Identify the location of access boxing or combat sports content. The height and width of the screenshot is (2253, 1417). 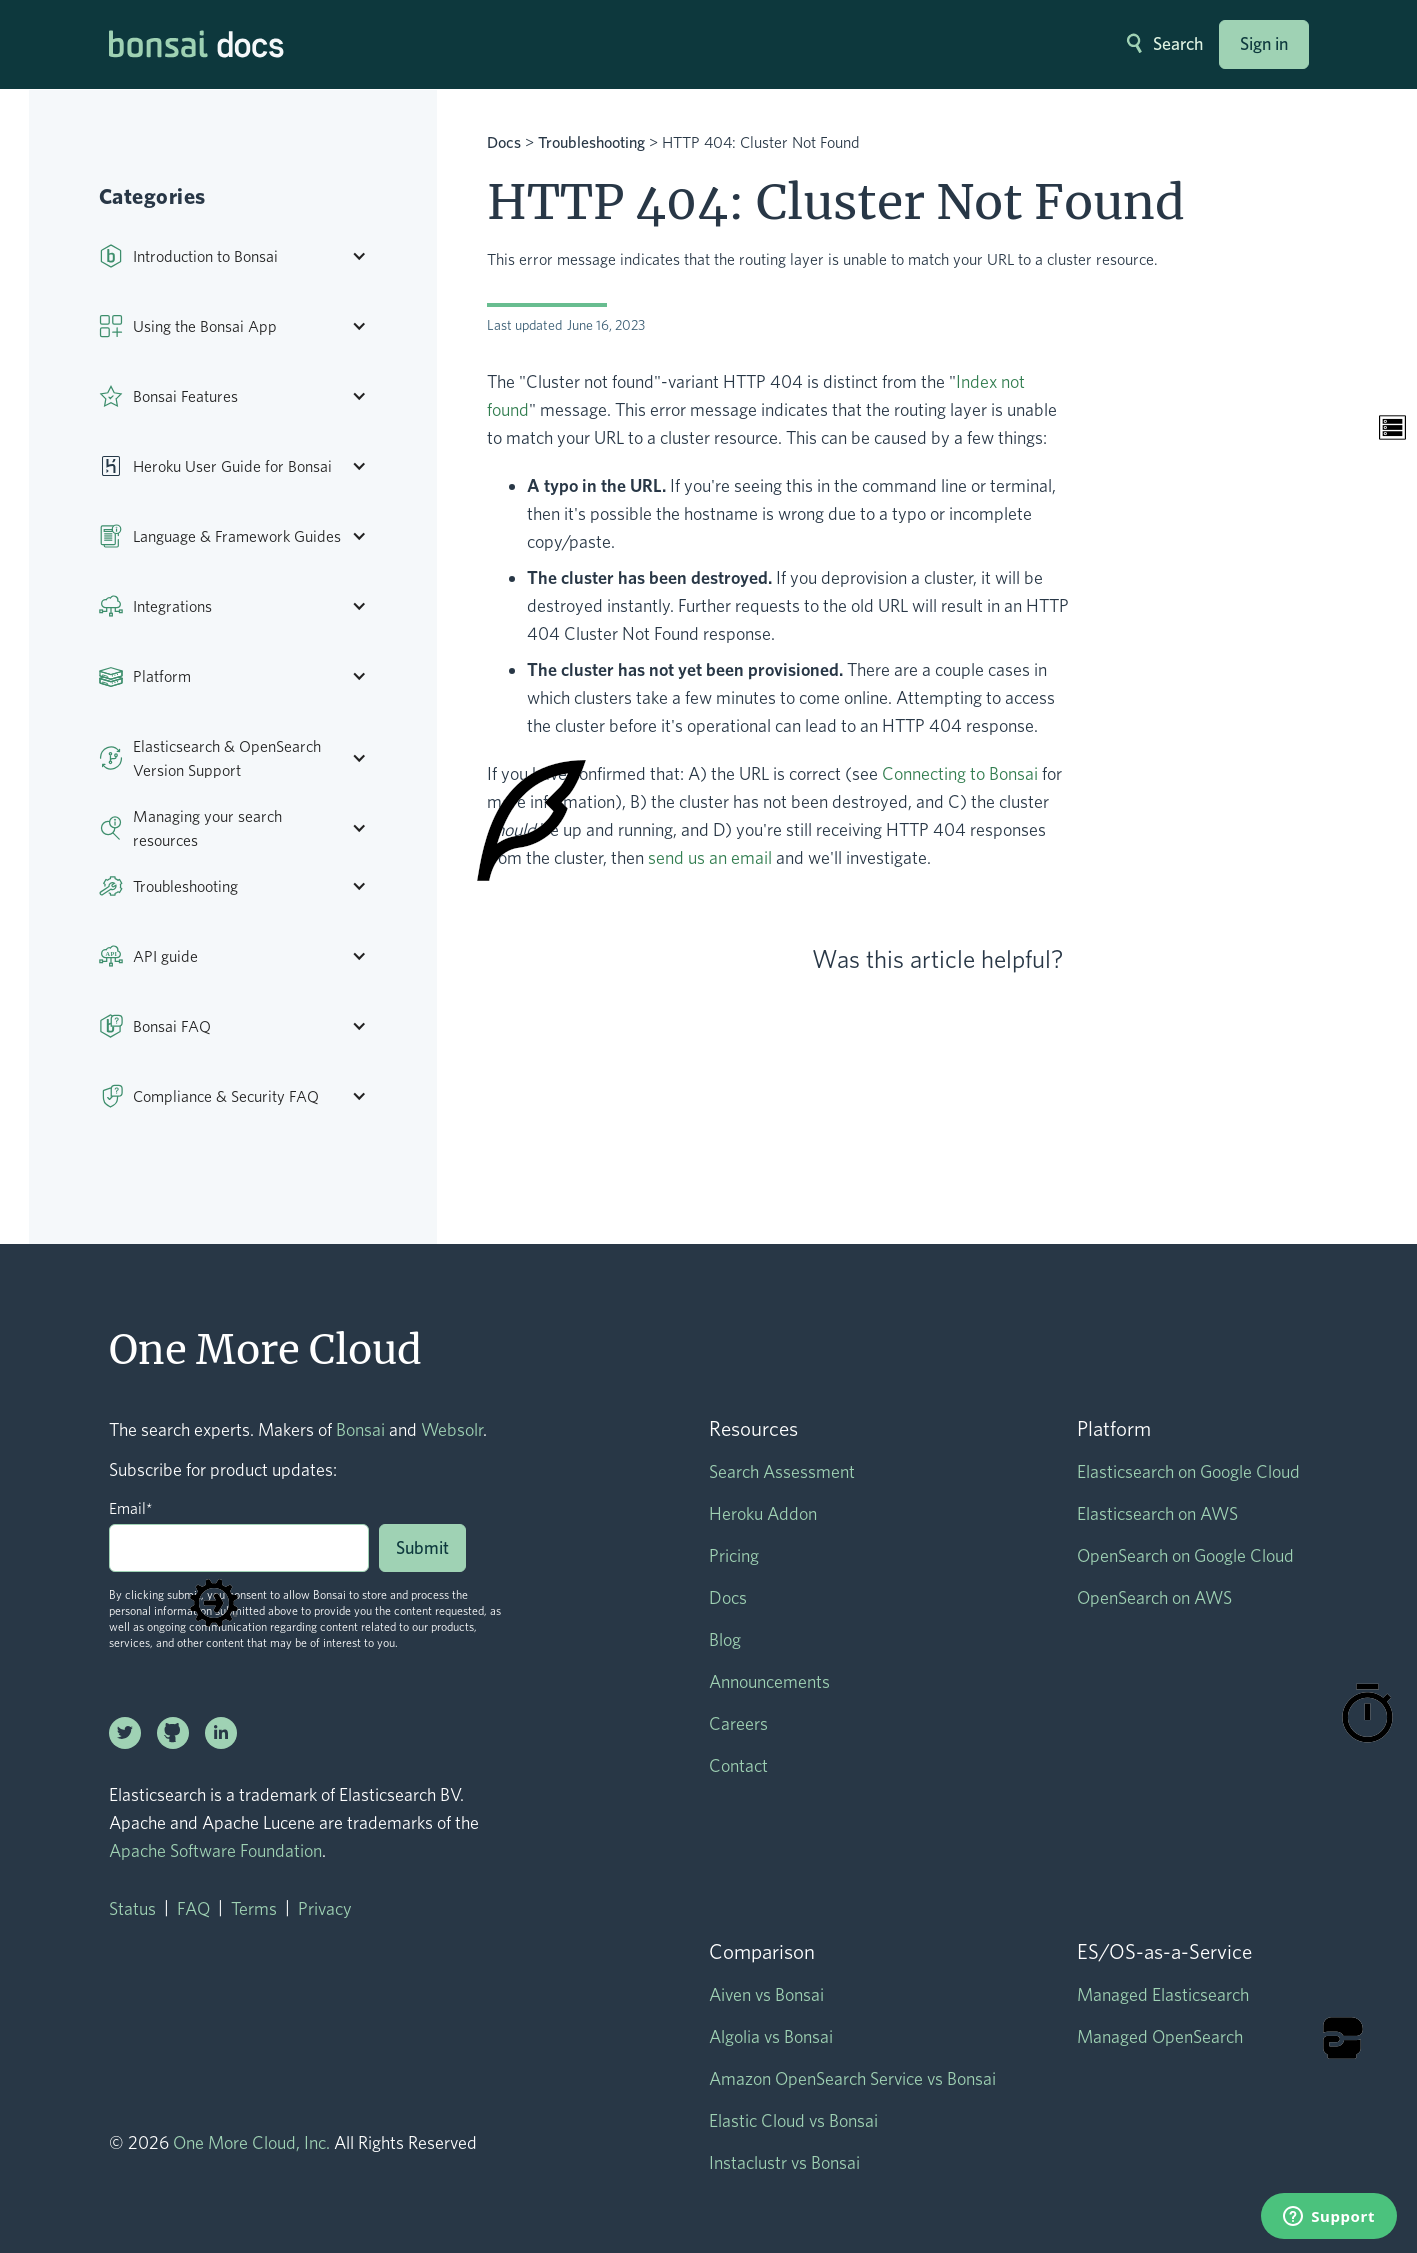
(1342, 2038).